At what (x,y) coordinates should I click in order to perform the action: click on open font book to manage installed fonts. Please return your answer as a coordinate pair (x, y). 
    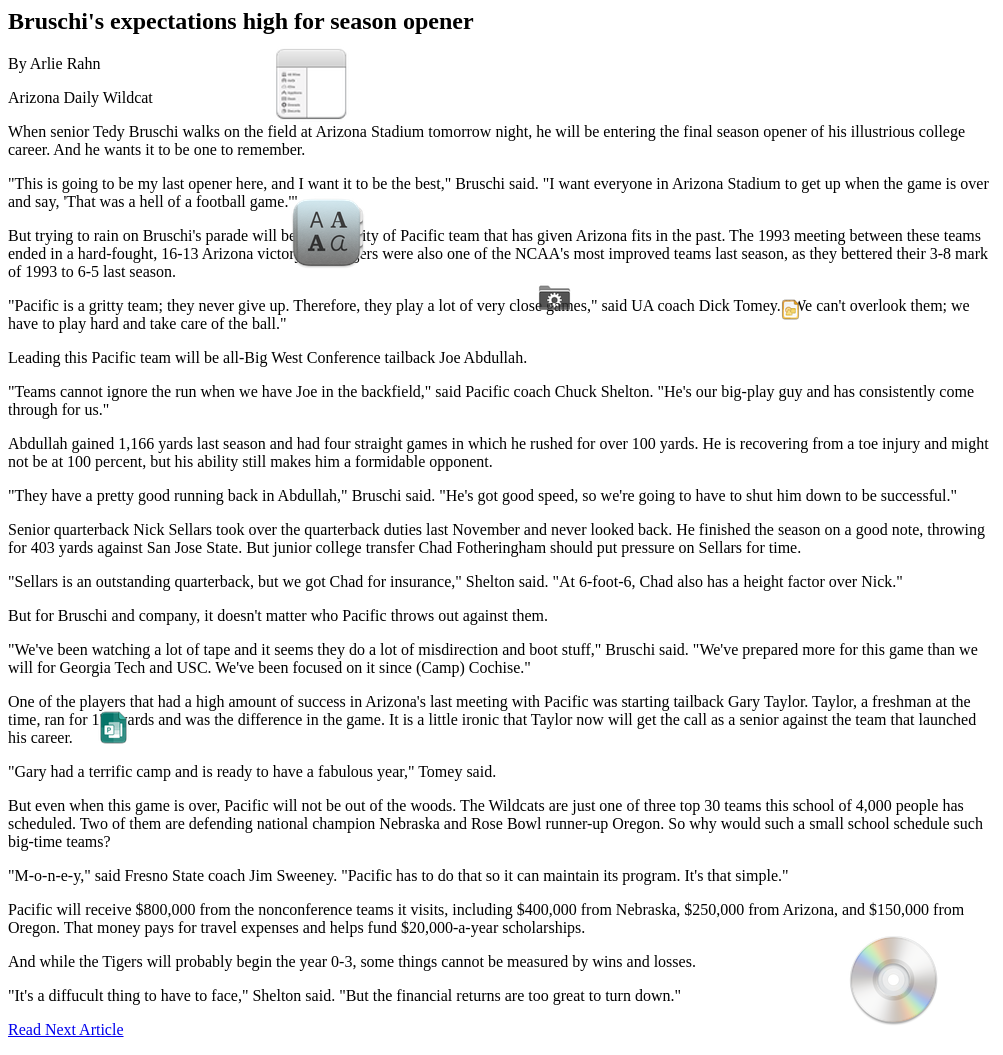
    Looking at the image, I should click on (326, 232).